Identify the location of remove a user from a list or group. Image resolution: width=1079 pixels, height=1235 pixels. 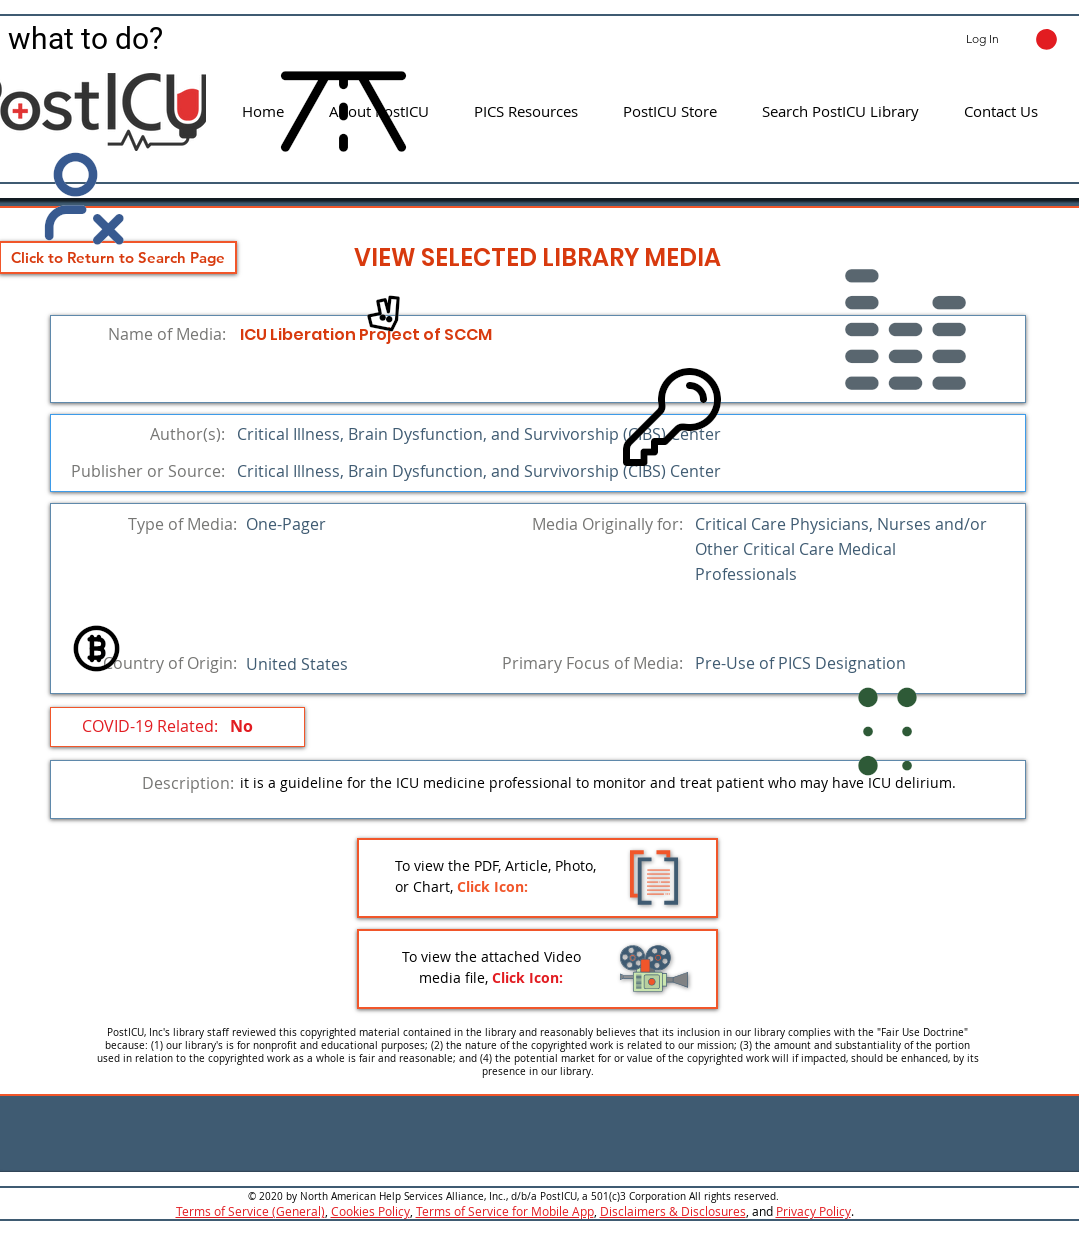
(75, 196).